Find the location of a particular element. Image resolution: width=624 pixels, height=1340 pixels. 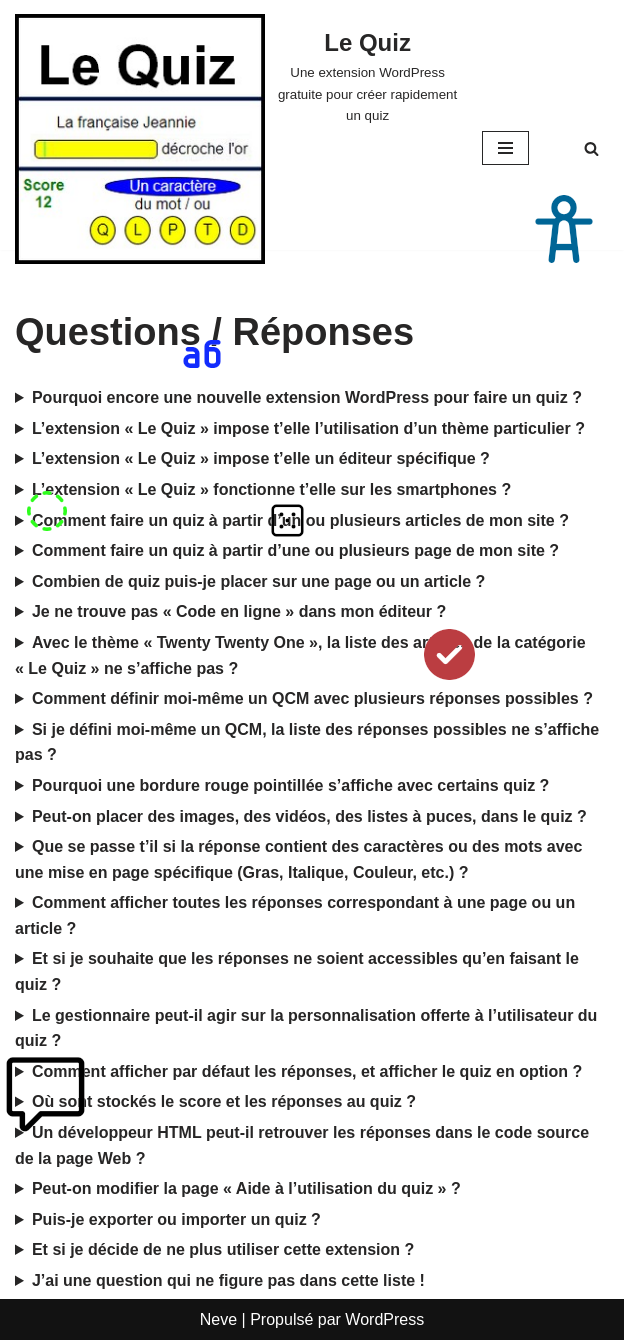

access accessibility settings is located at coordinates (564, 229).